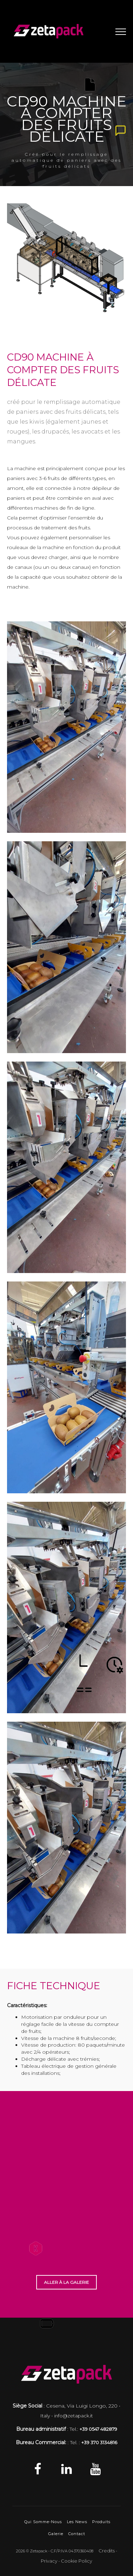 The width and height of the screenshot is (133, 2576). Describe the element at coordinates (90, 85) in the screenshot. I see `view document or file` at that location.